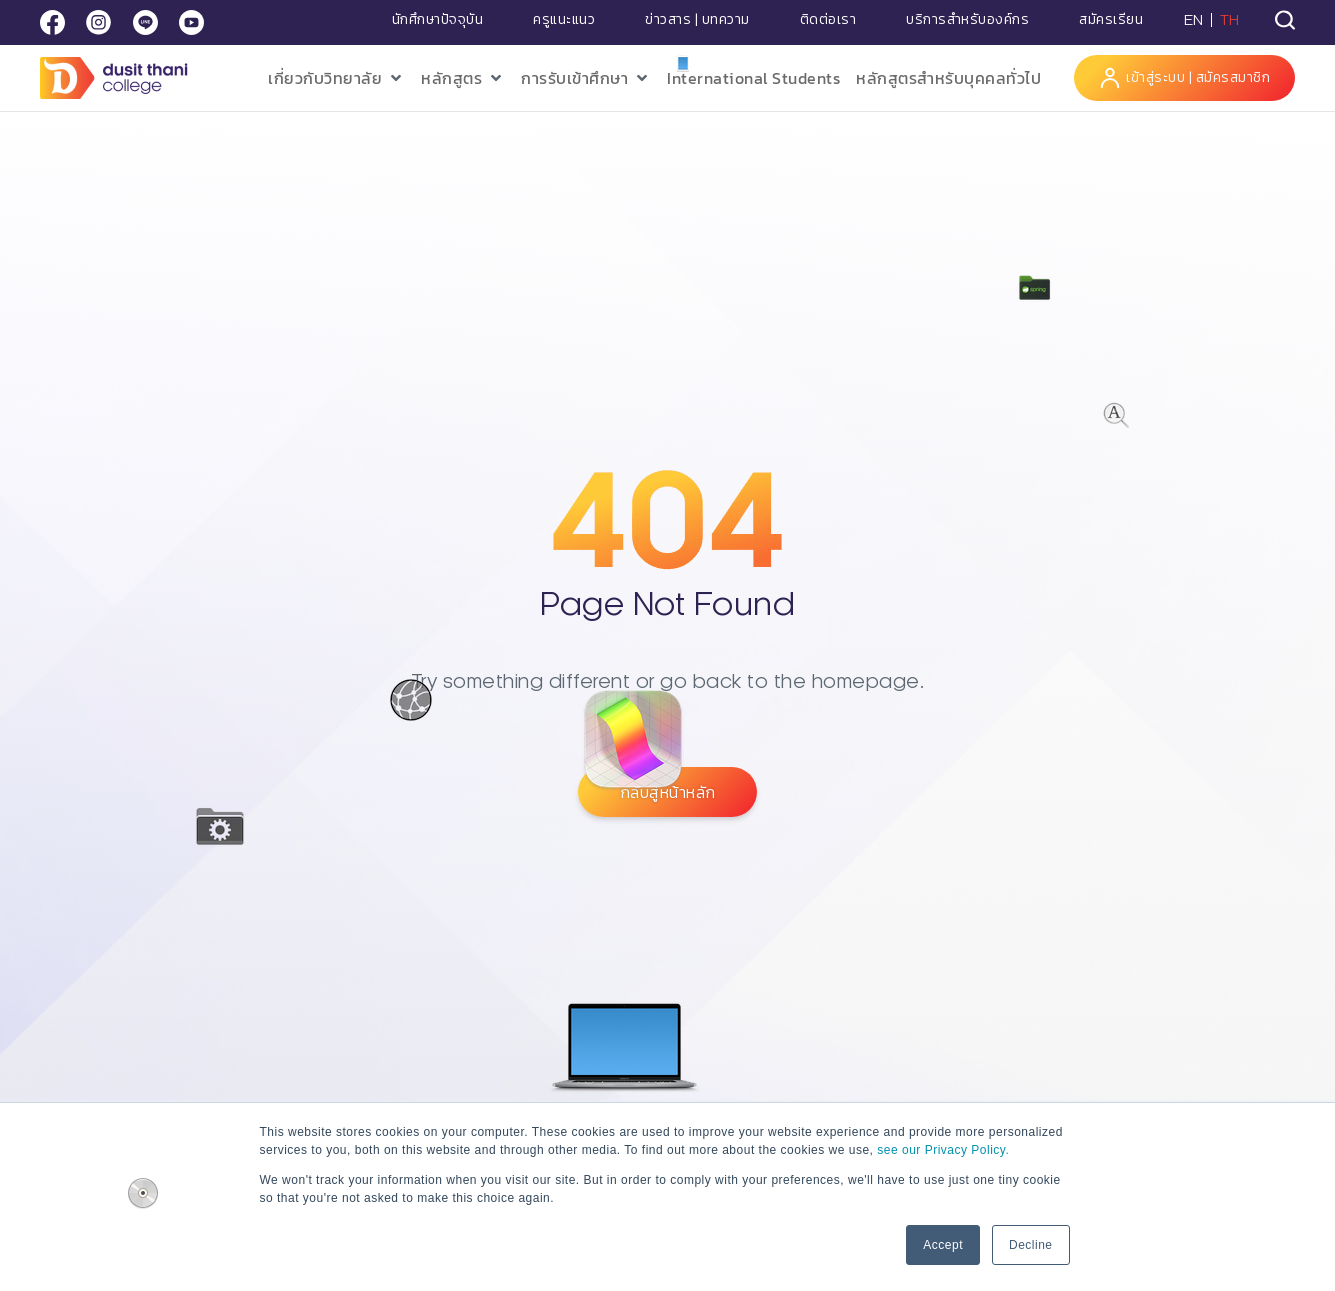 This screenshot has width=1335, height=1291. What do you see at coordinates (1034, 288) in the screenshot?
I see `open spring framework project folder` at bounding box center [1034, 288].